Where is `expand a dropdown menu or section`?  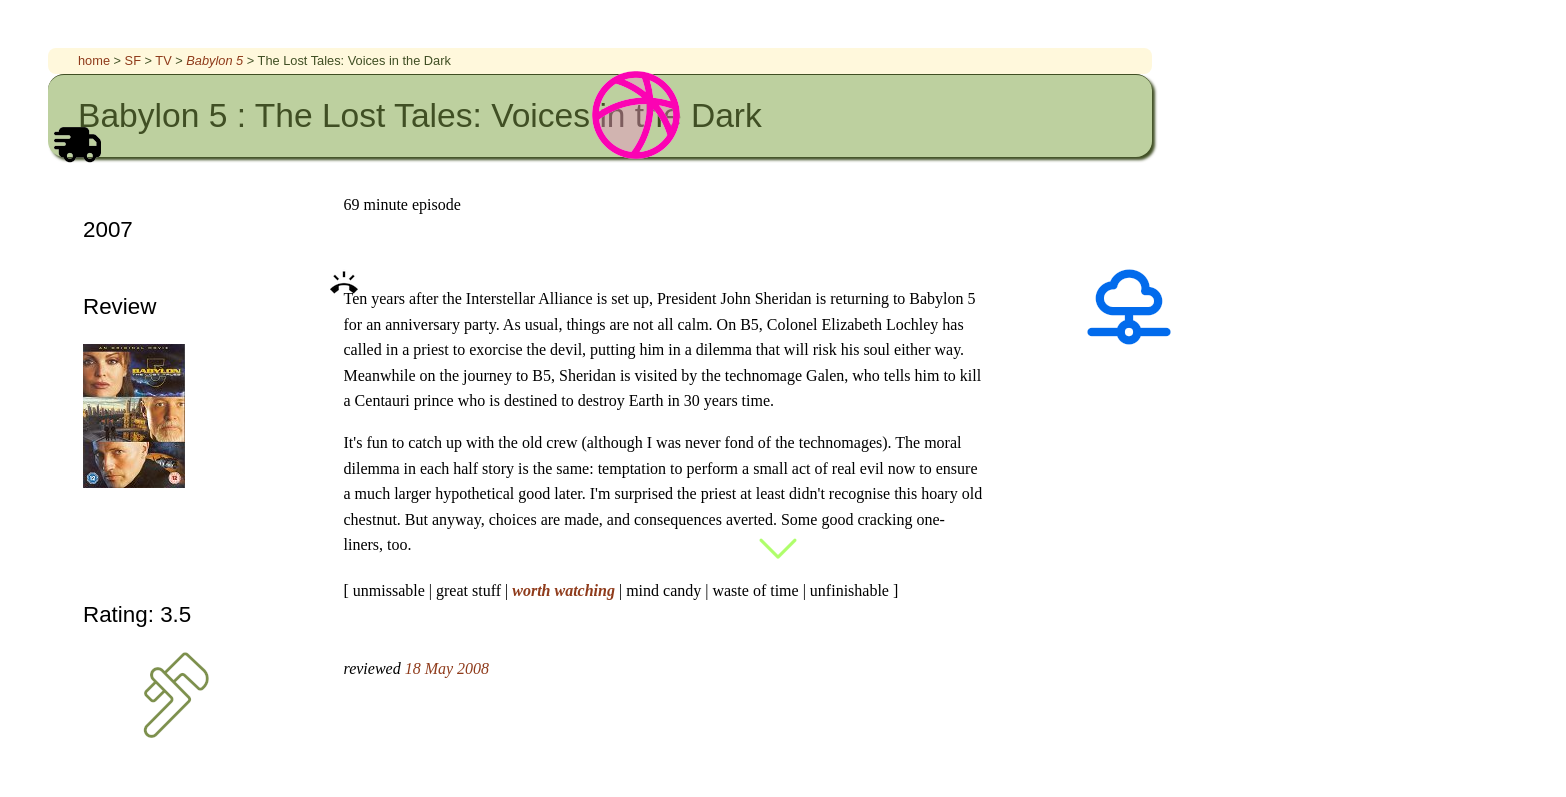 expand a dropdown menu or section is located at coordinates (778, 547).